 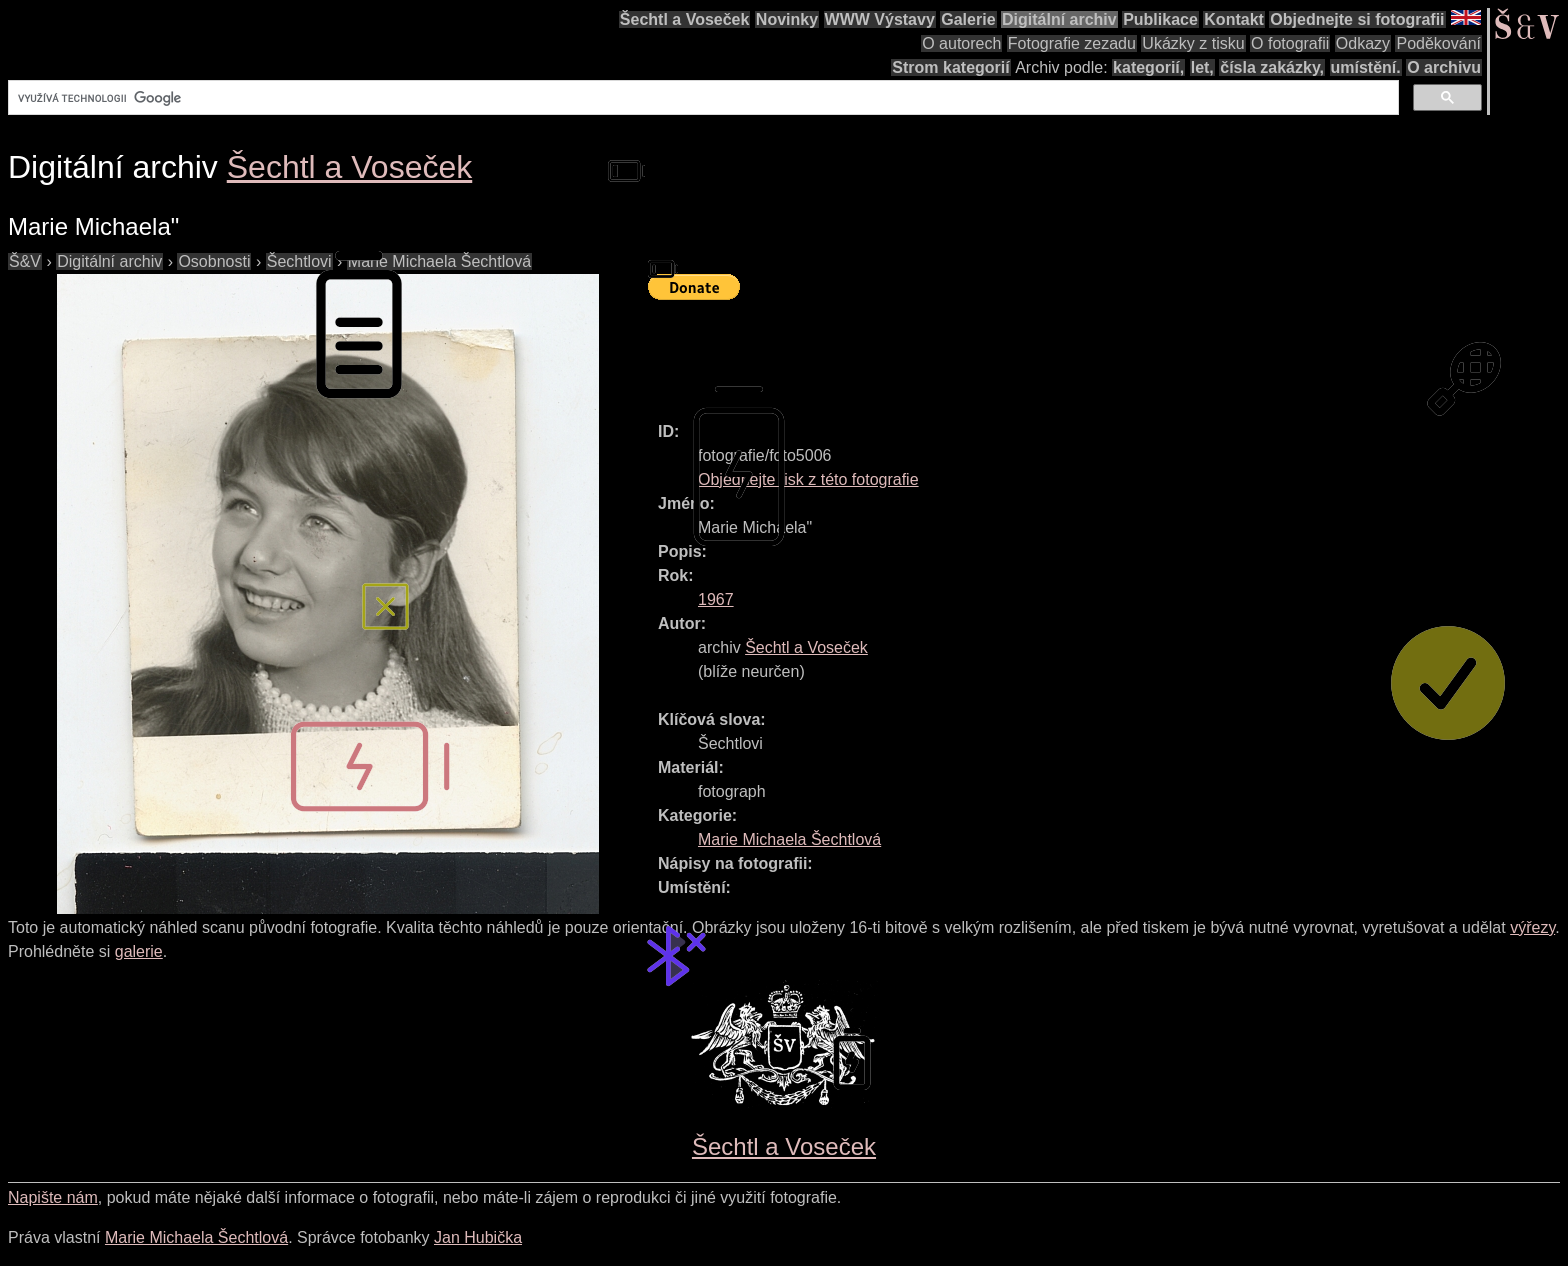 What do you see at coordinates (385, 606) in the screenshot?
I see `close or dismiss a dialog box` at bounding box center [385, 606].